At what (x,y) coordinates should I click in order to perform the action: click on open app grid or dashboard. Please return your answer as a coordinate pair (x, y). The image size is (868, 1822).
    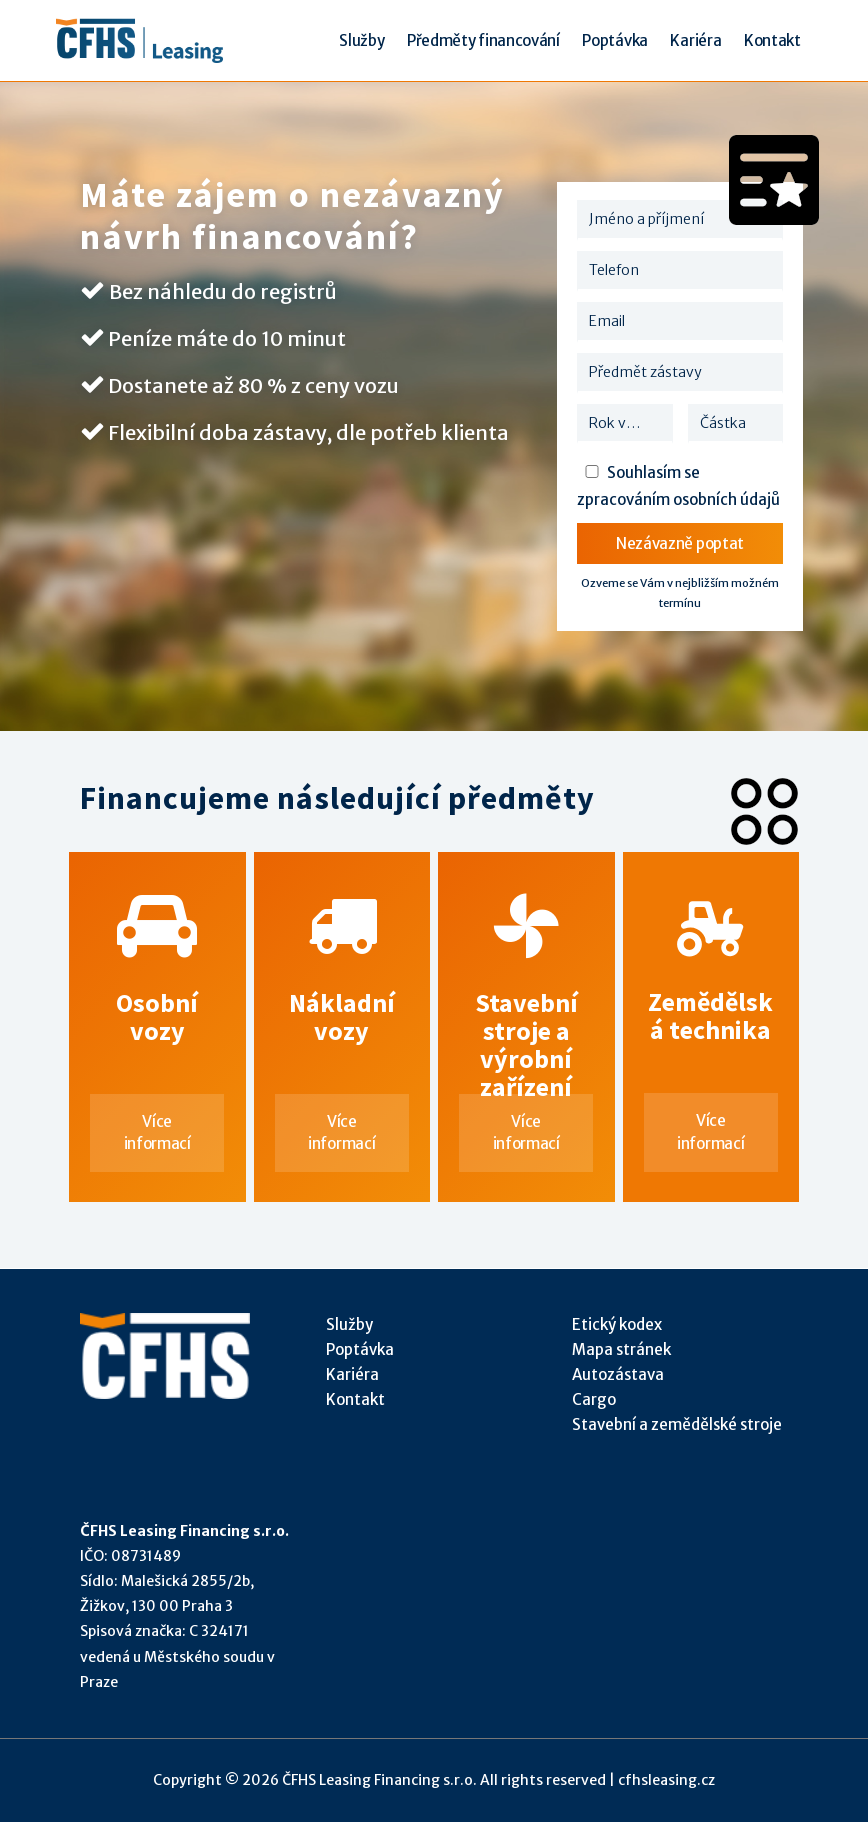
    Looking at the image, I should click on (764, 811).